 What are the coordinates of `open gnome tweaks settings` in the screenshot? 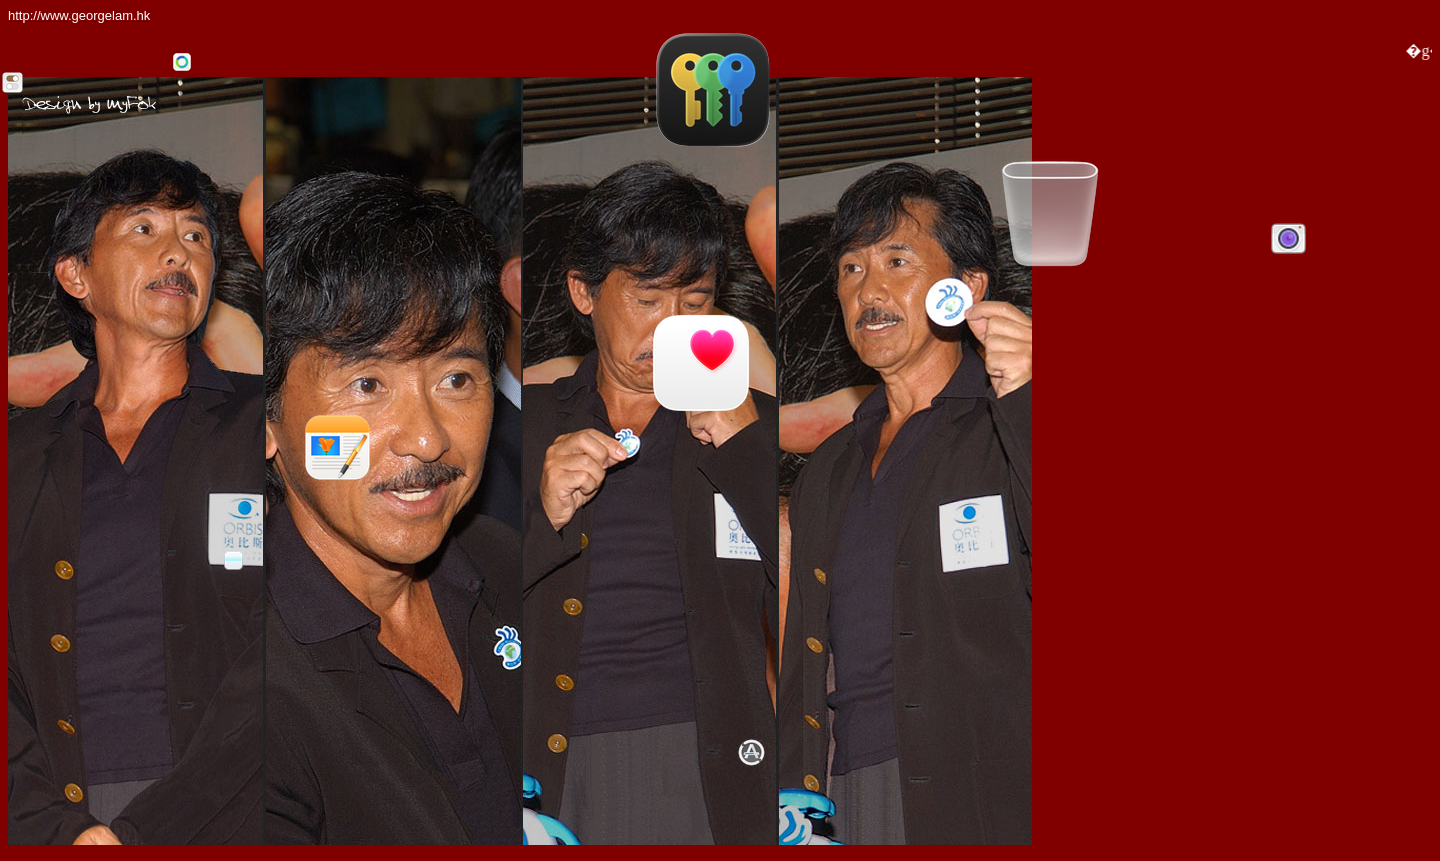 It's located at (12, 82).